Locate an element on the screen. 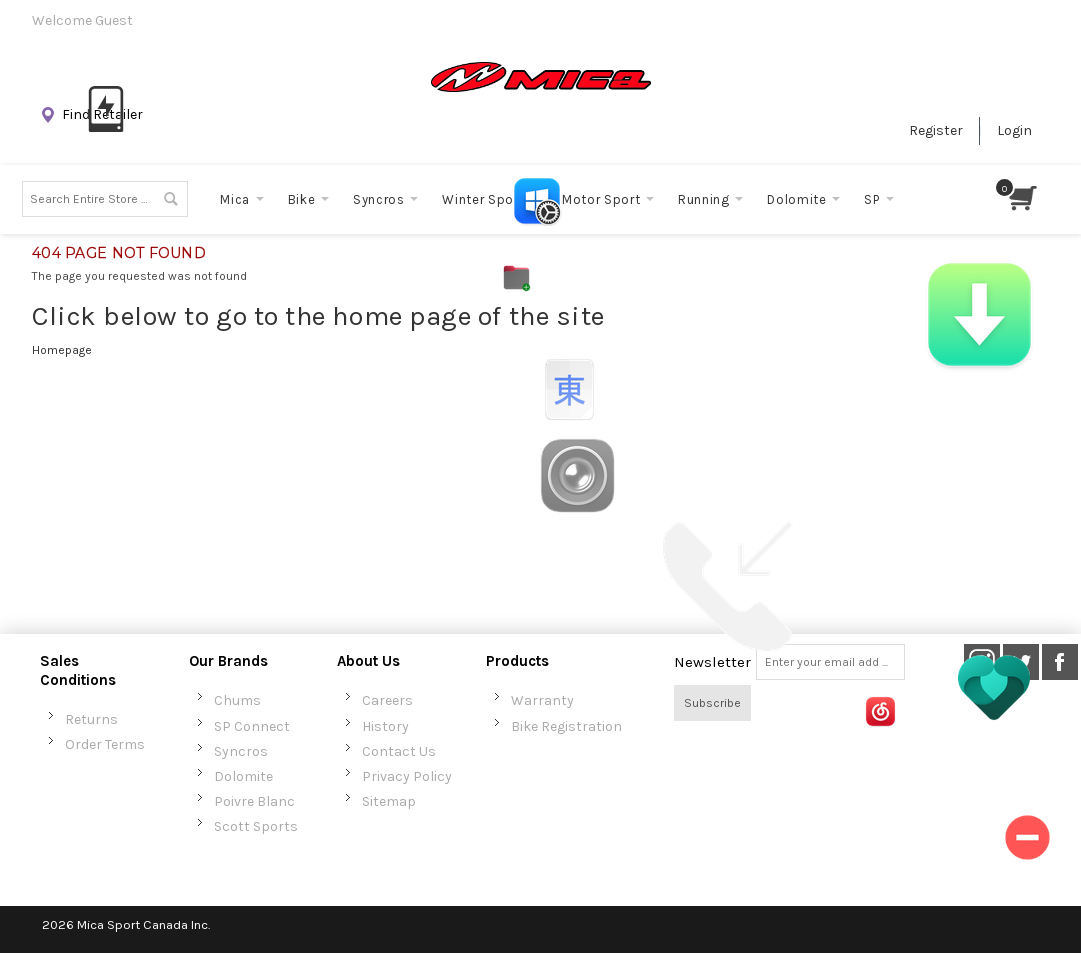  incoming call notification is located at coordinates (728, 586).